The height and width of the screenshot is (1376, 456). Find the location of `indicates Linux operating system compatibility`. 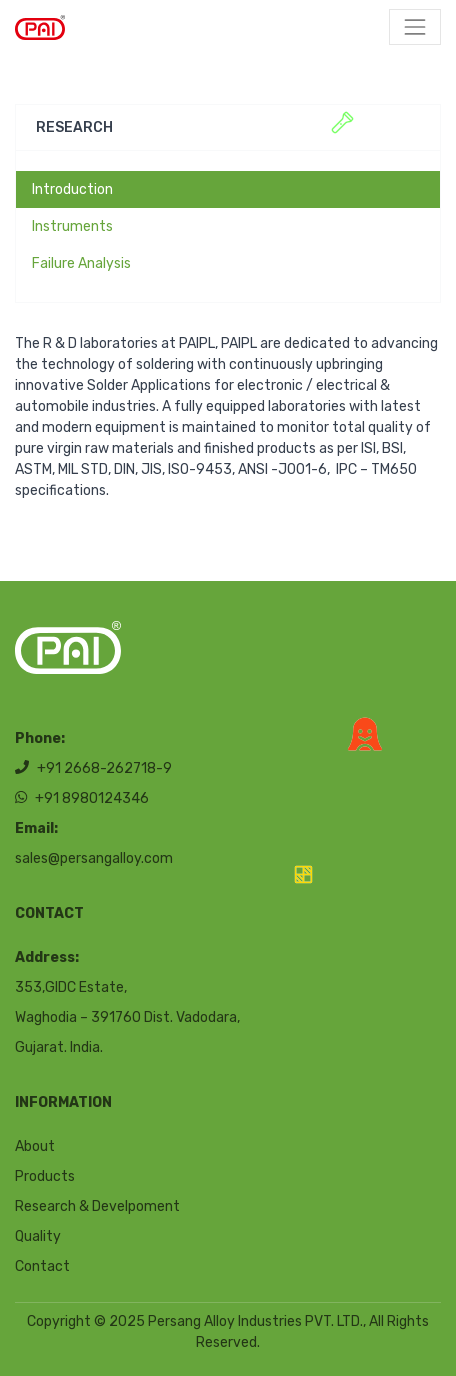

indicates Linux operating system compatibility is located at coordinates (365, 736).